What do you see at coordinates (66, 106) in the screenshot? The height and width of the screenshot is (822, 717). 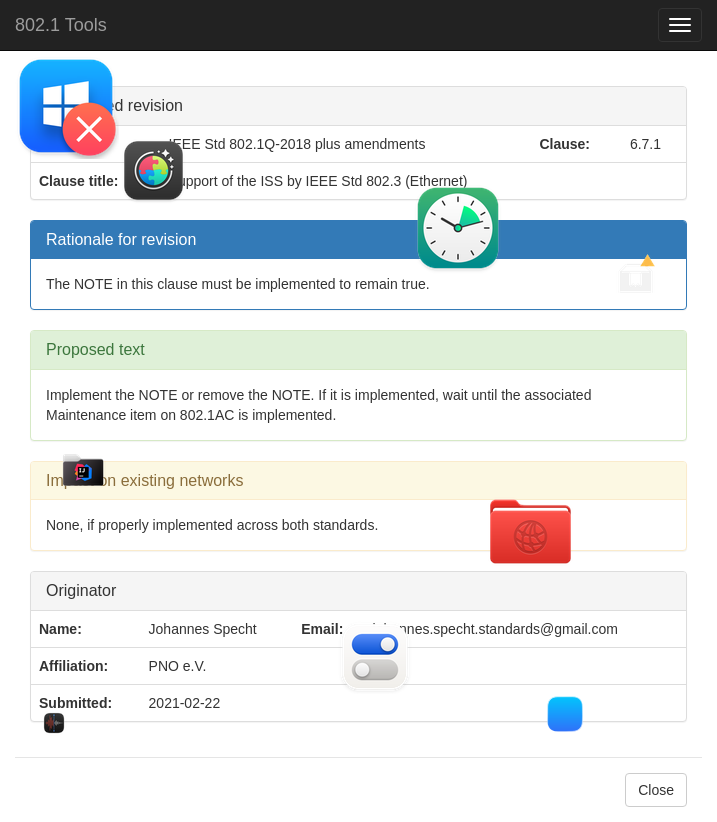 I see `uninstall windows applications running through wine` at bounding box center [66, 106].